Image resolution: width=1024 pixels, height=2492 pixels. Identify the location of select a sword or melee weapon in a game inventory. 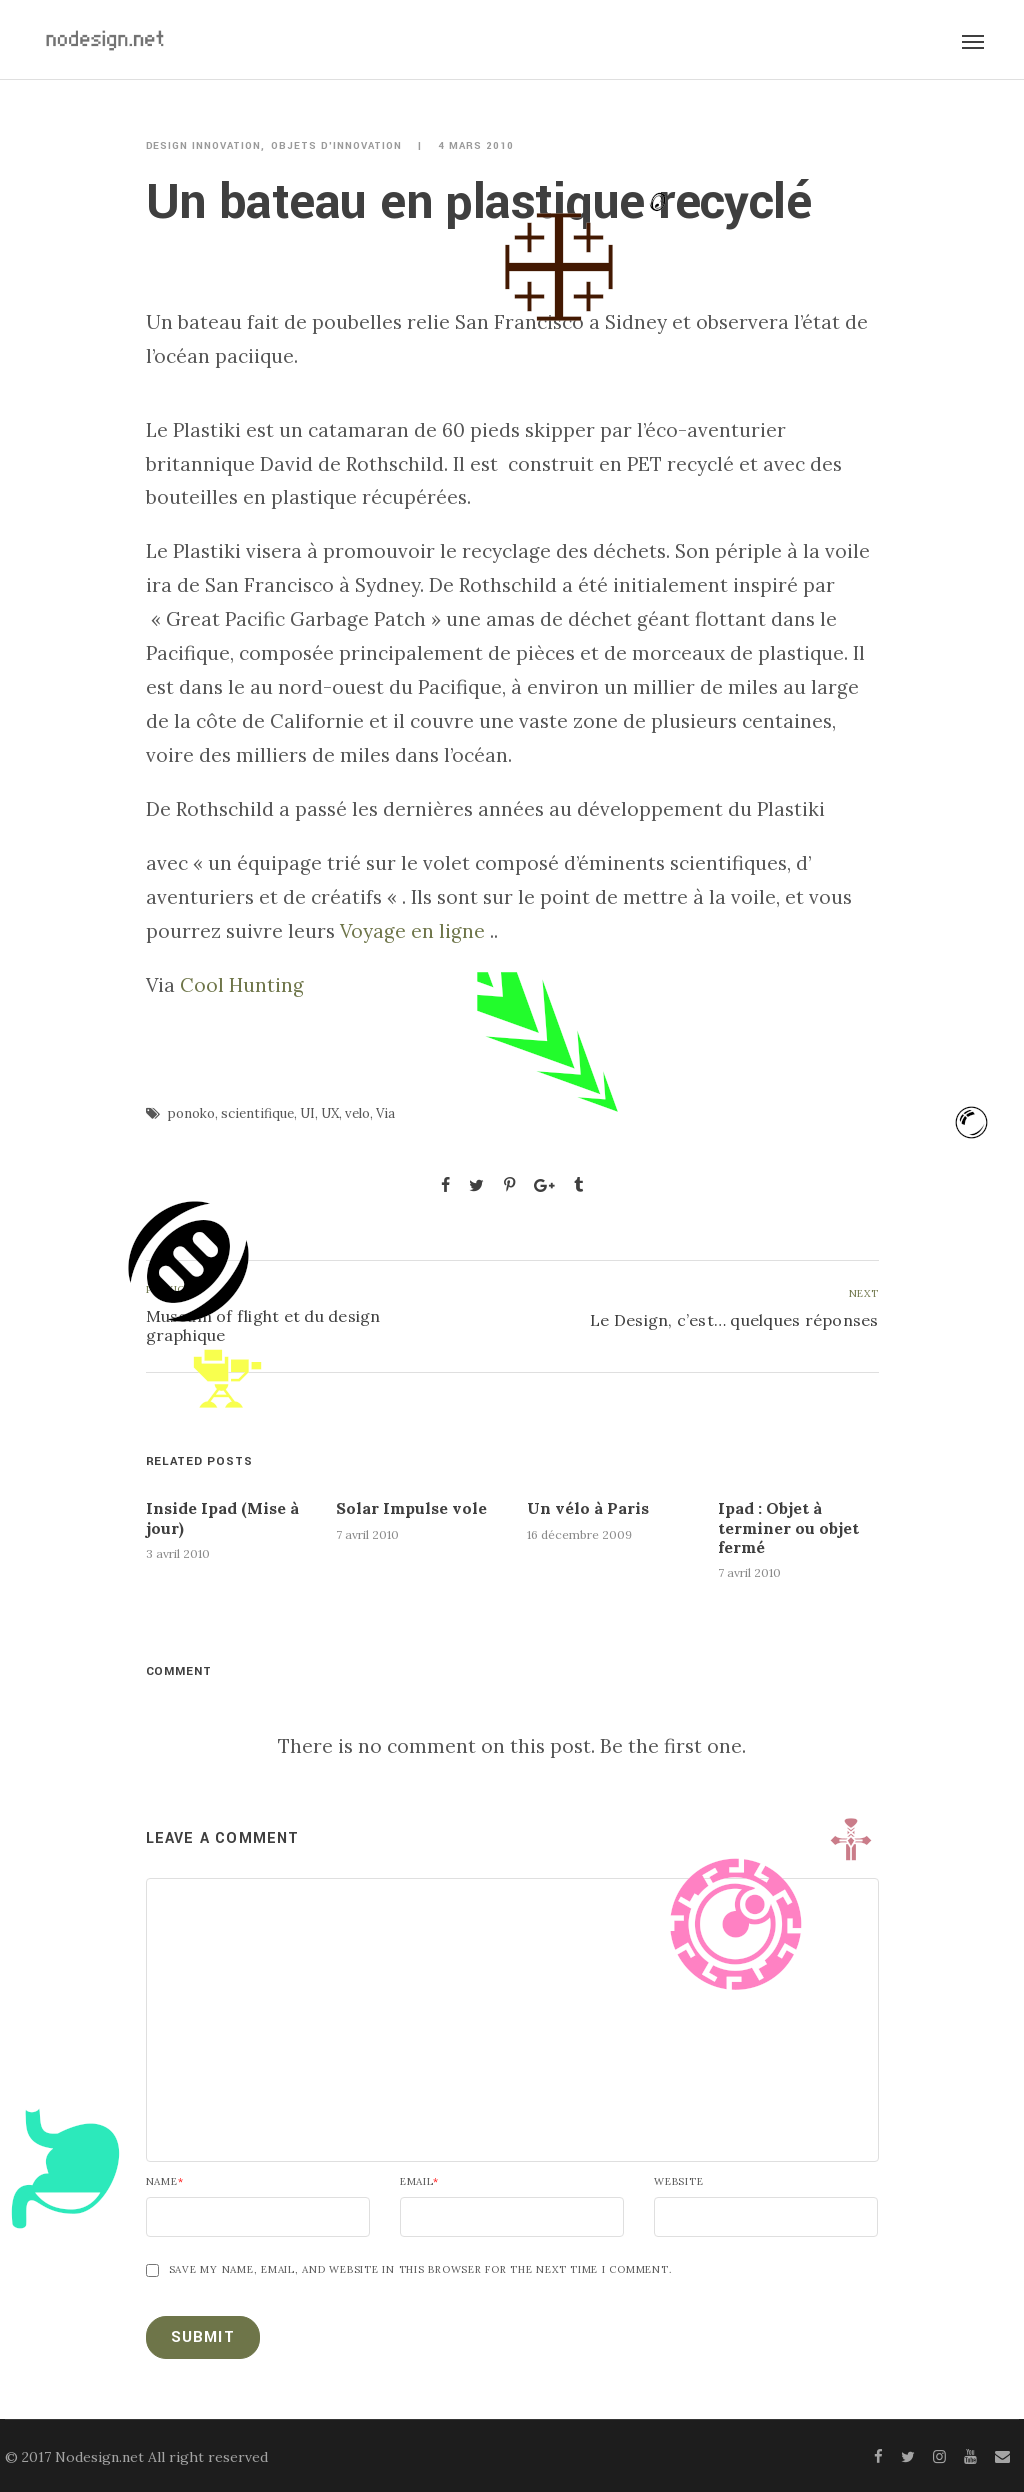
(851, 1839).